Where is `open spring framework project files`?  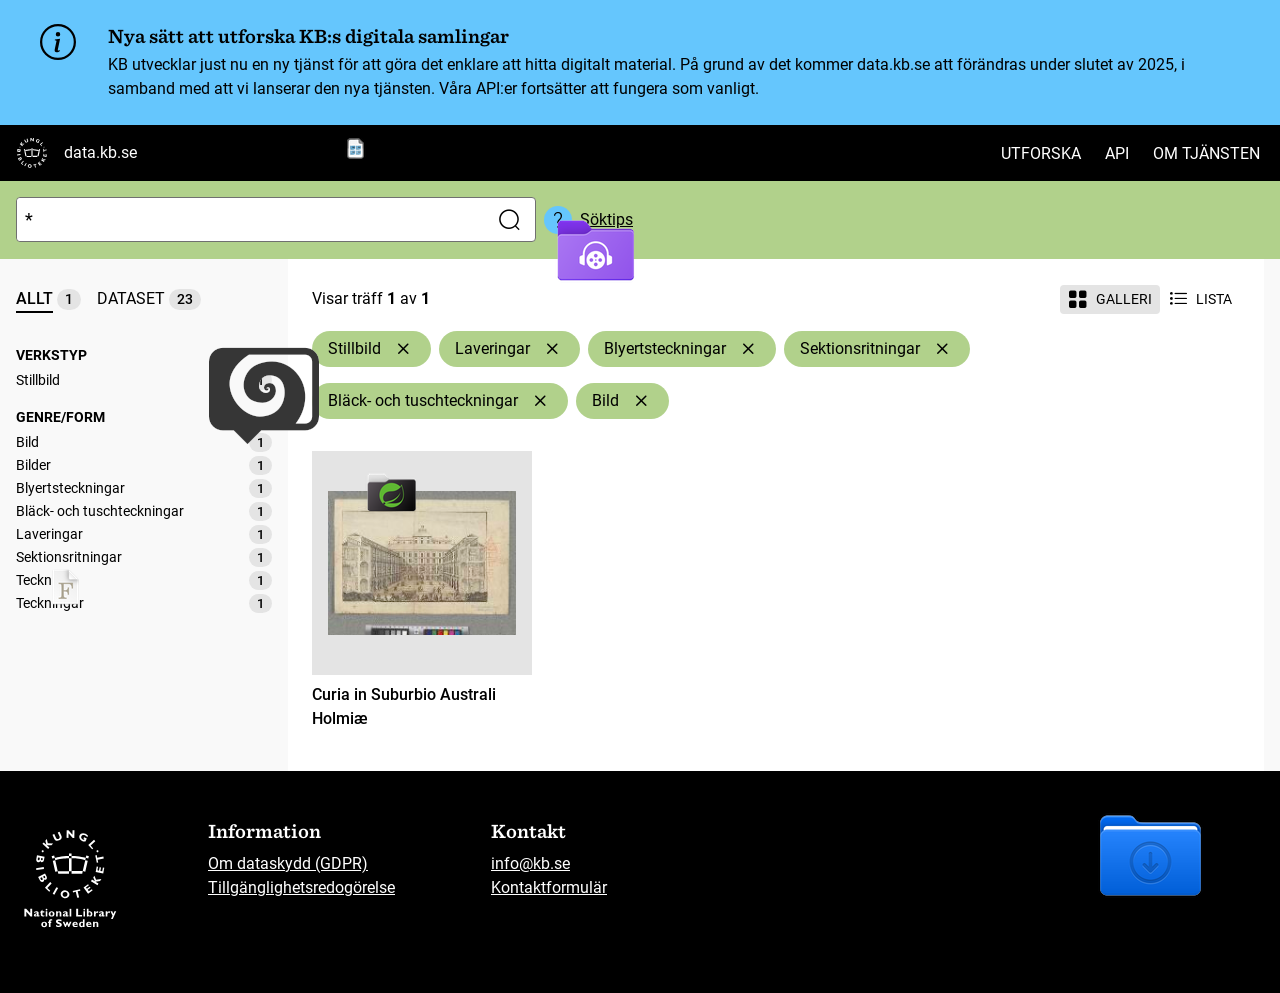 open spring framework project files is located at coordinates (391, 493).